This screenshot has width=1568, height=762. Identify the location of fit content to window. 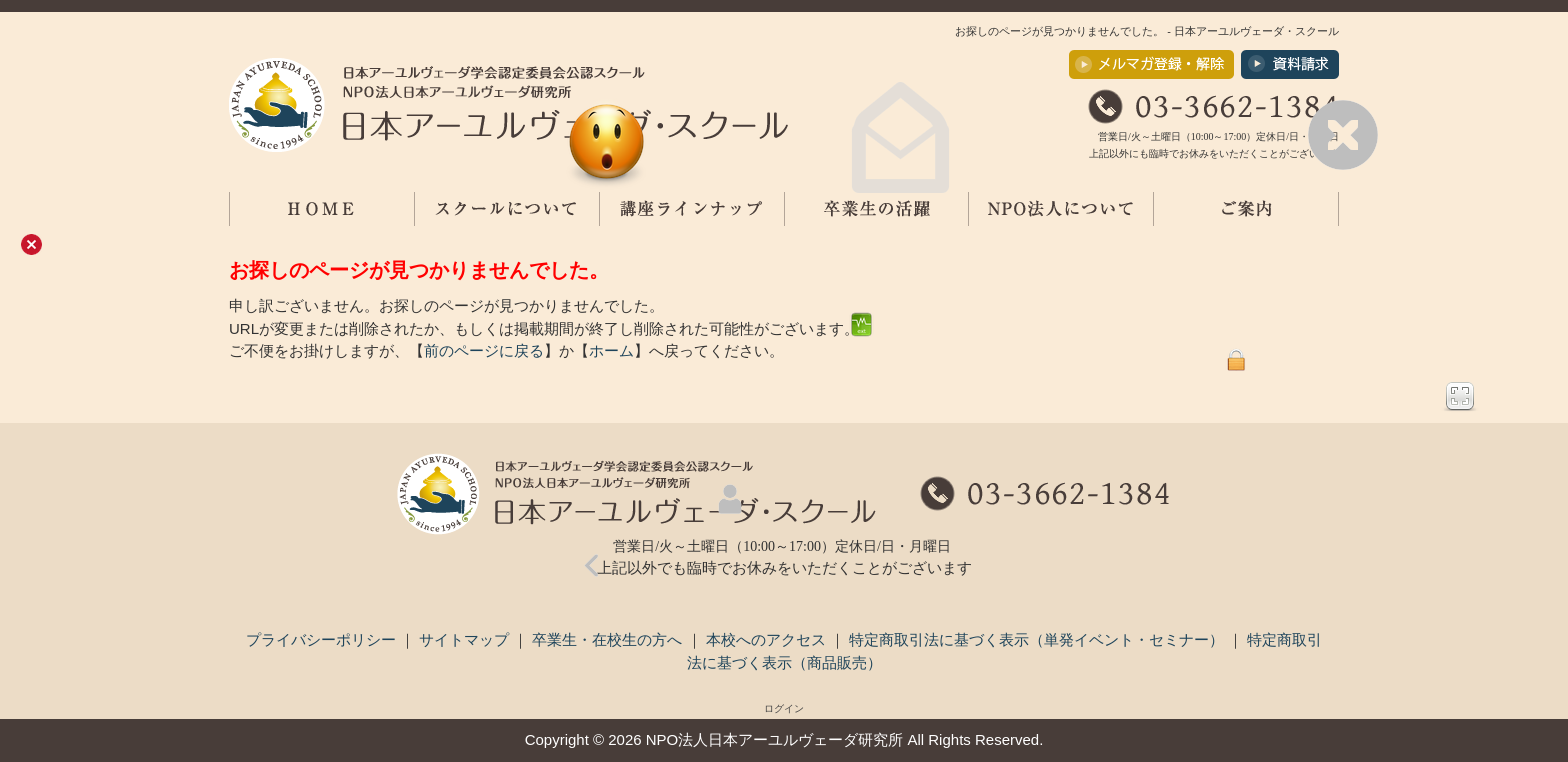
(1460, 395).